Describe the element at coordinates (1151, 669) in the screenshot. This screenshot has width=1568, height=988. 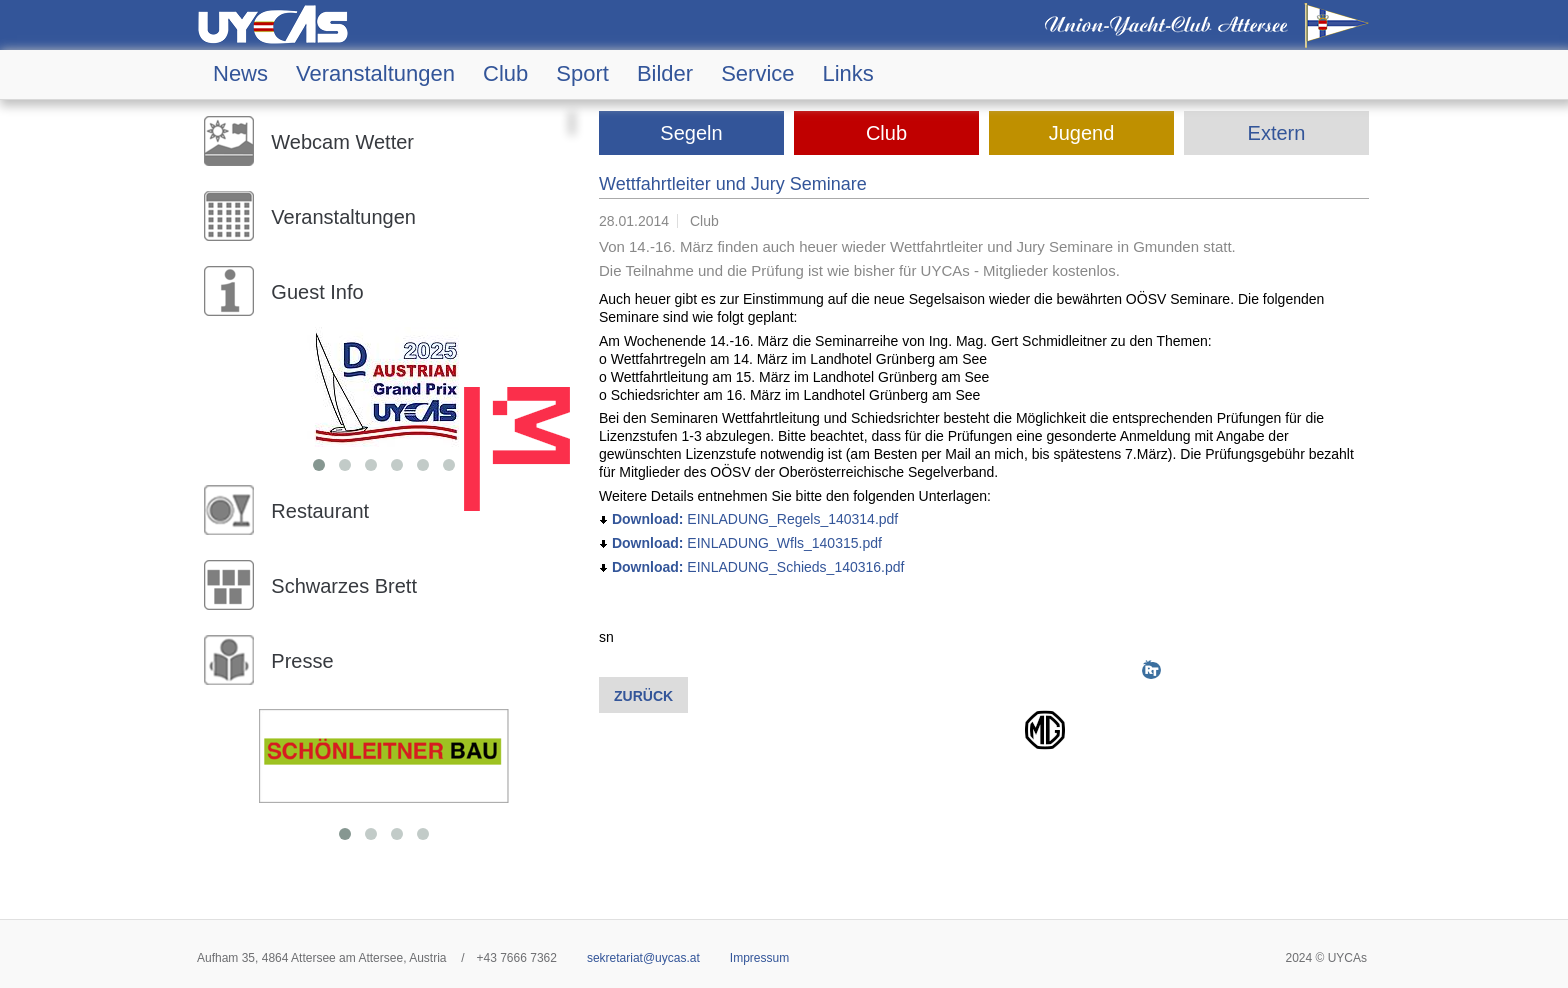
I see `visit rotten tomatoes website` at that location.